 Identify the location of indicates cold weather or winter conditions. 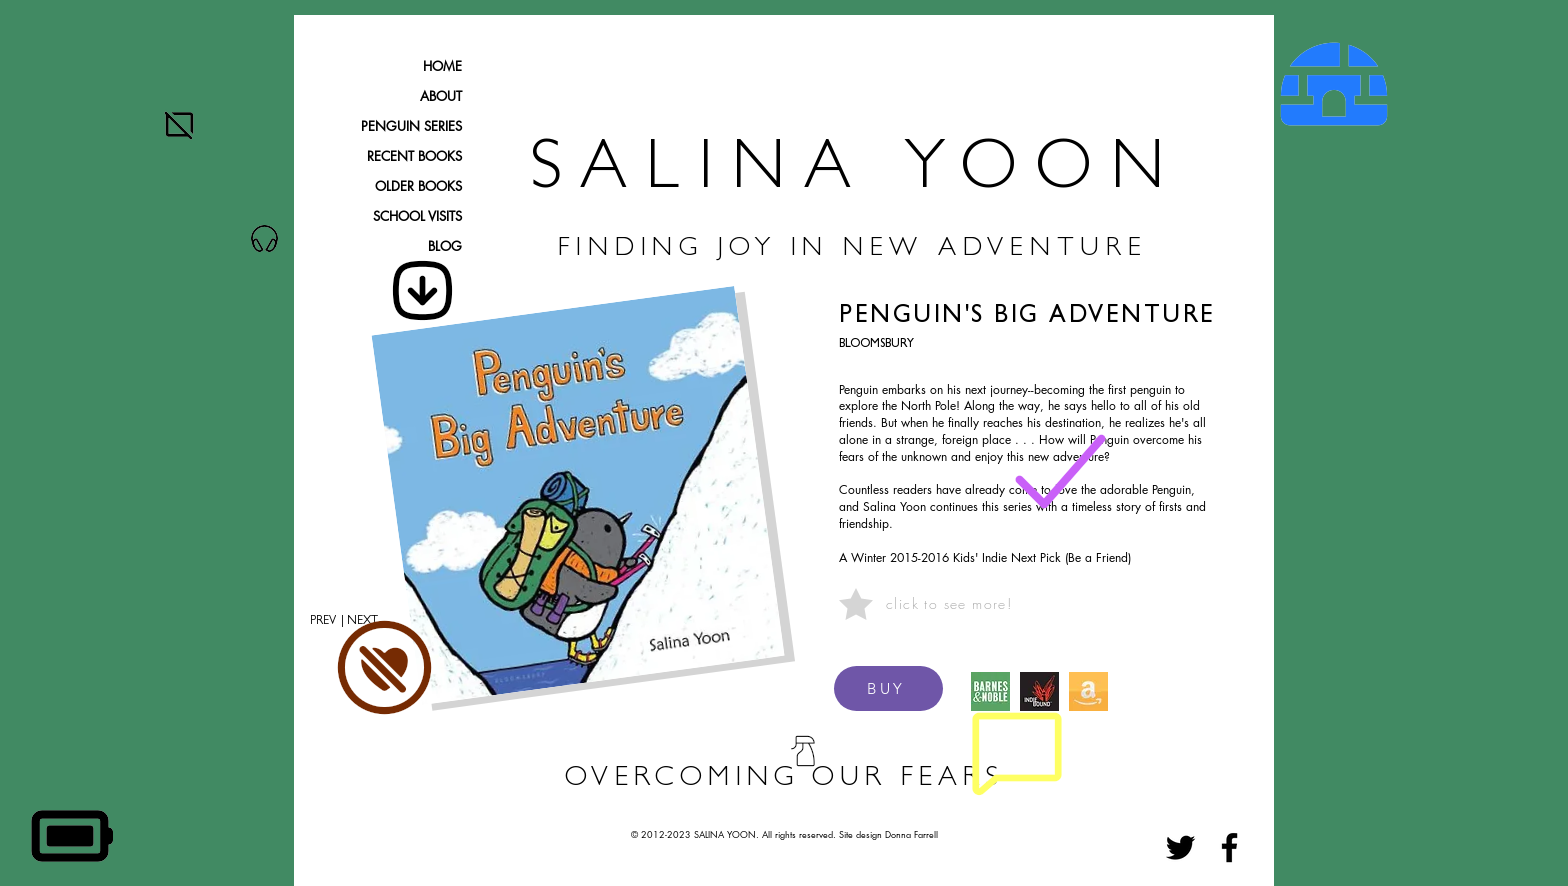
(1334, 84).